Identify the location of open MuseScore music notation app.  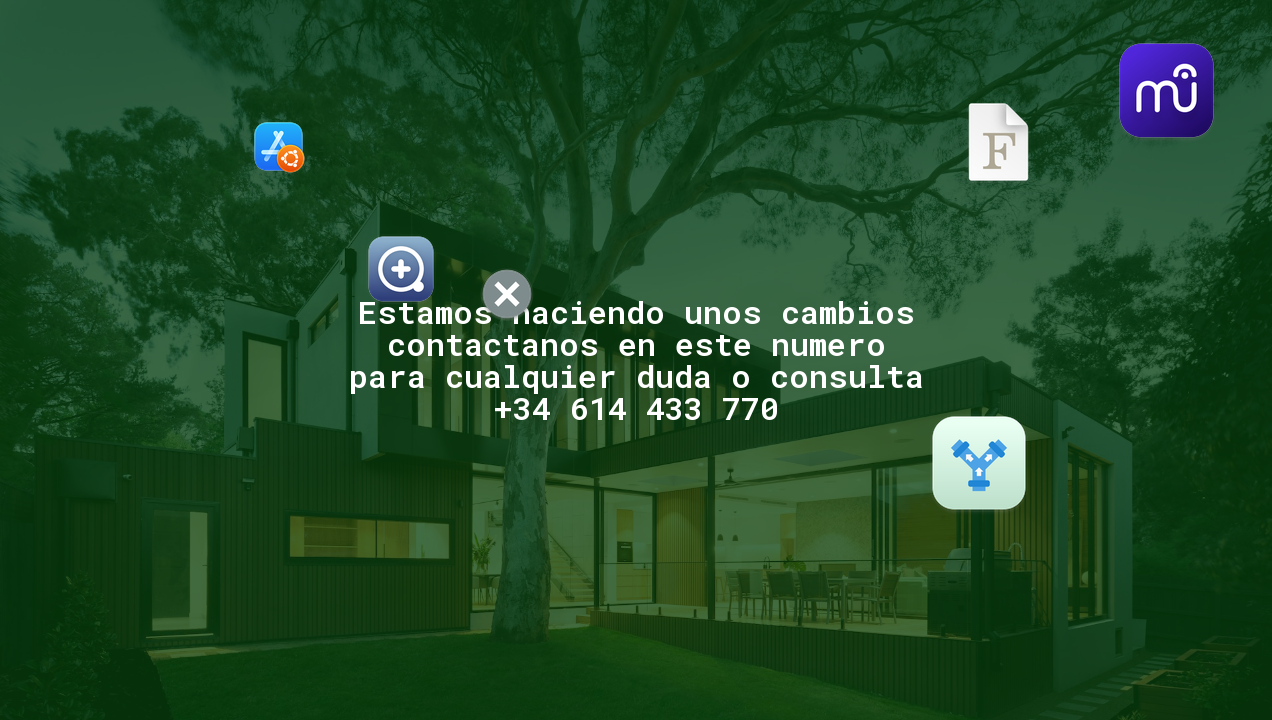
(1166, 90).